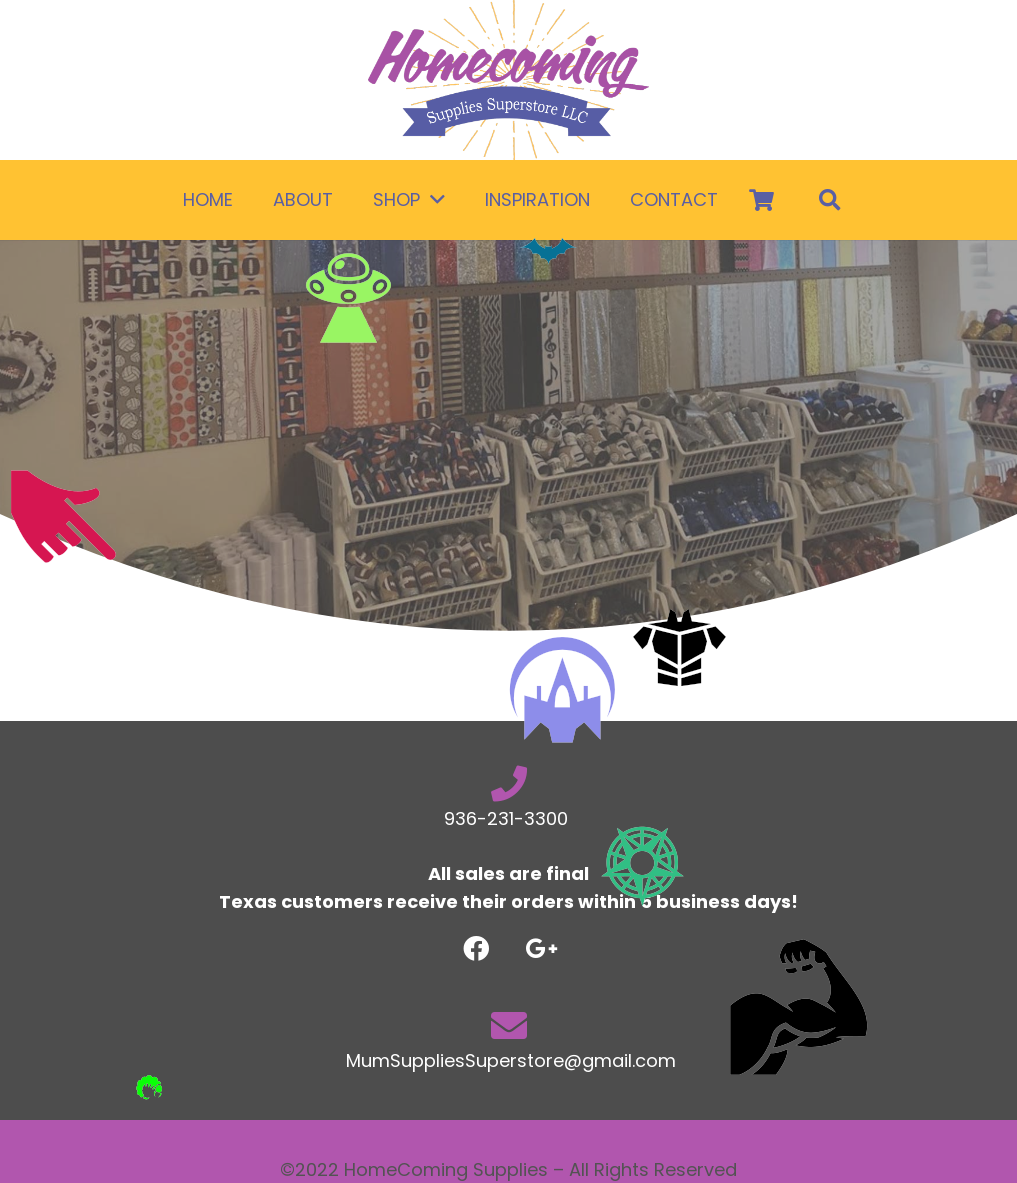 This screenshot has height=1183, width=1017. What do you see at coordinates (562, 689) in the screenshot?
I see `activate forward shield or barrier` at bounding box center [562, 689].